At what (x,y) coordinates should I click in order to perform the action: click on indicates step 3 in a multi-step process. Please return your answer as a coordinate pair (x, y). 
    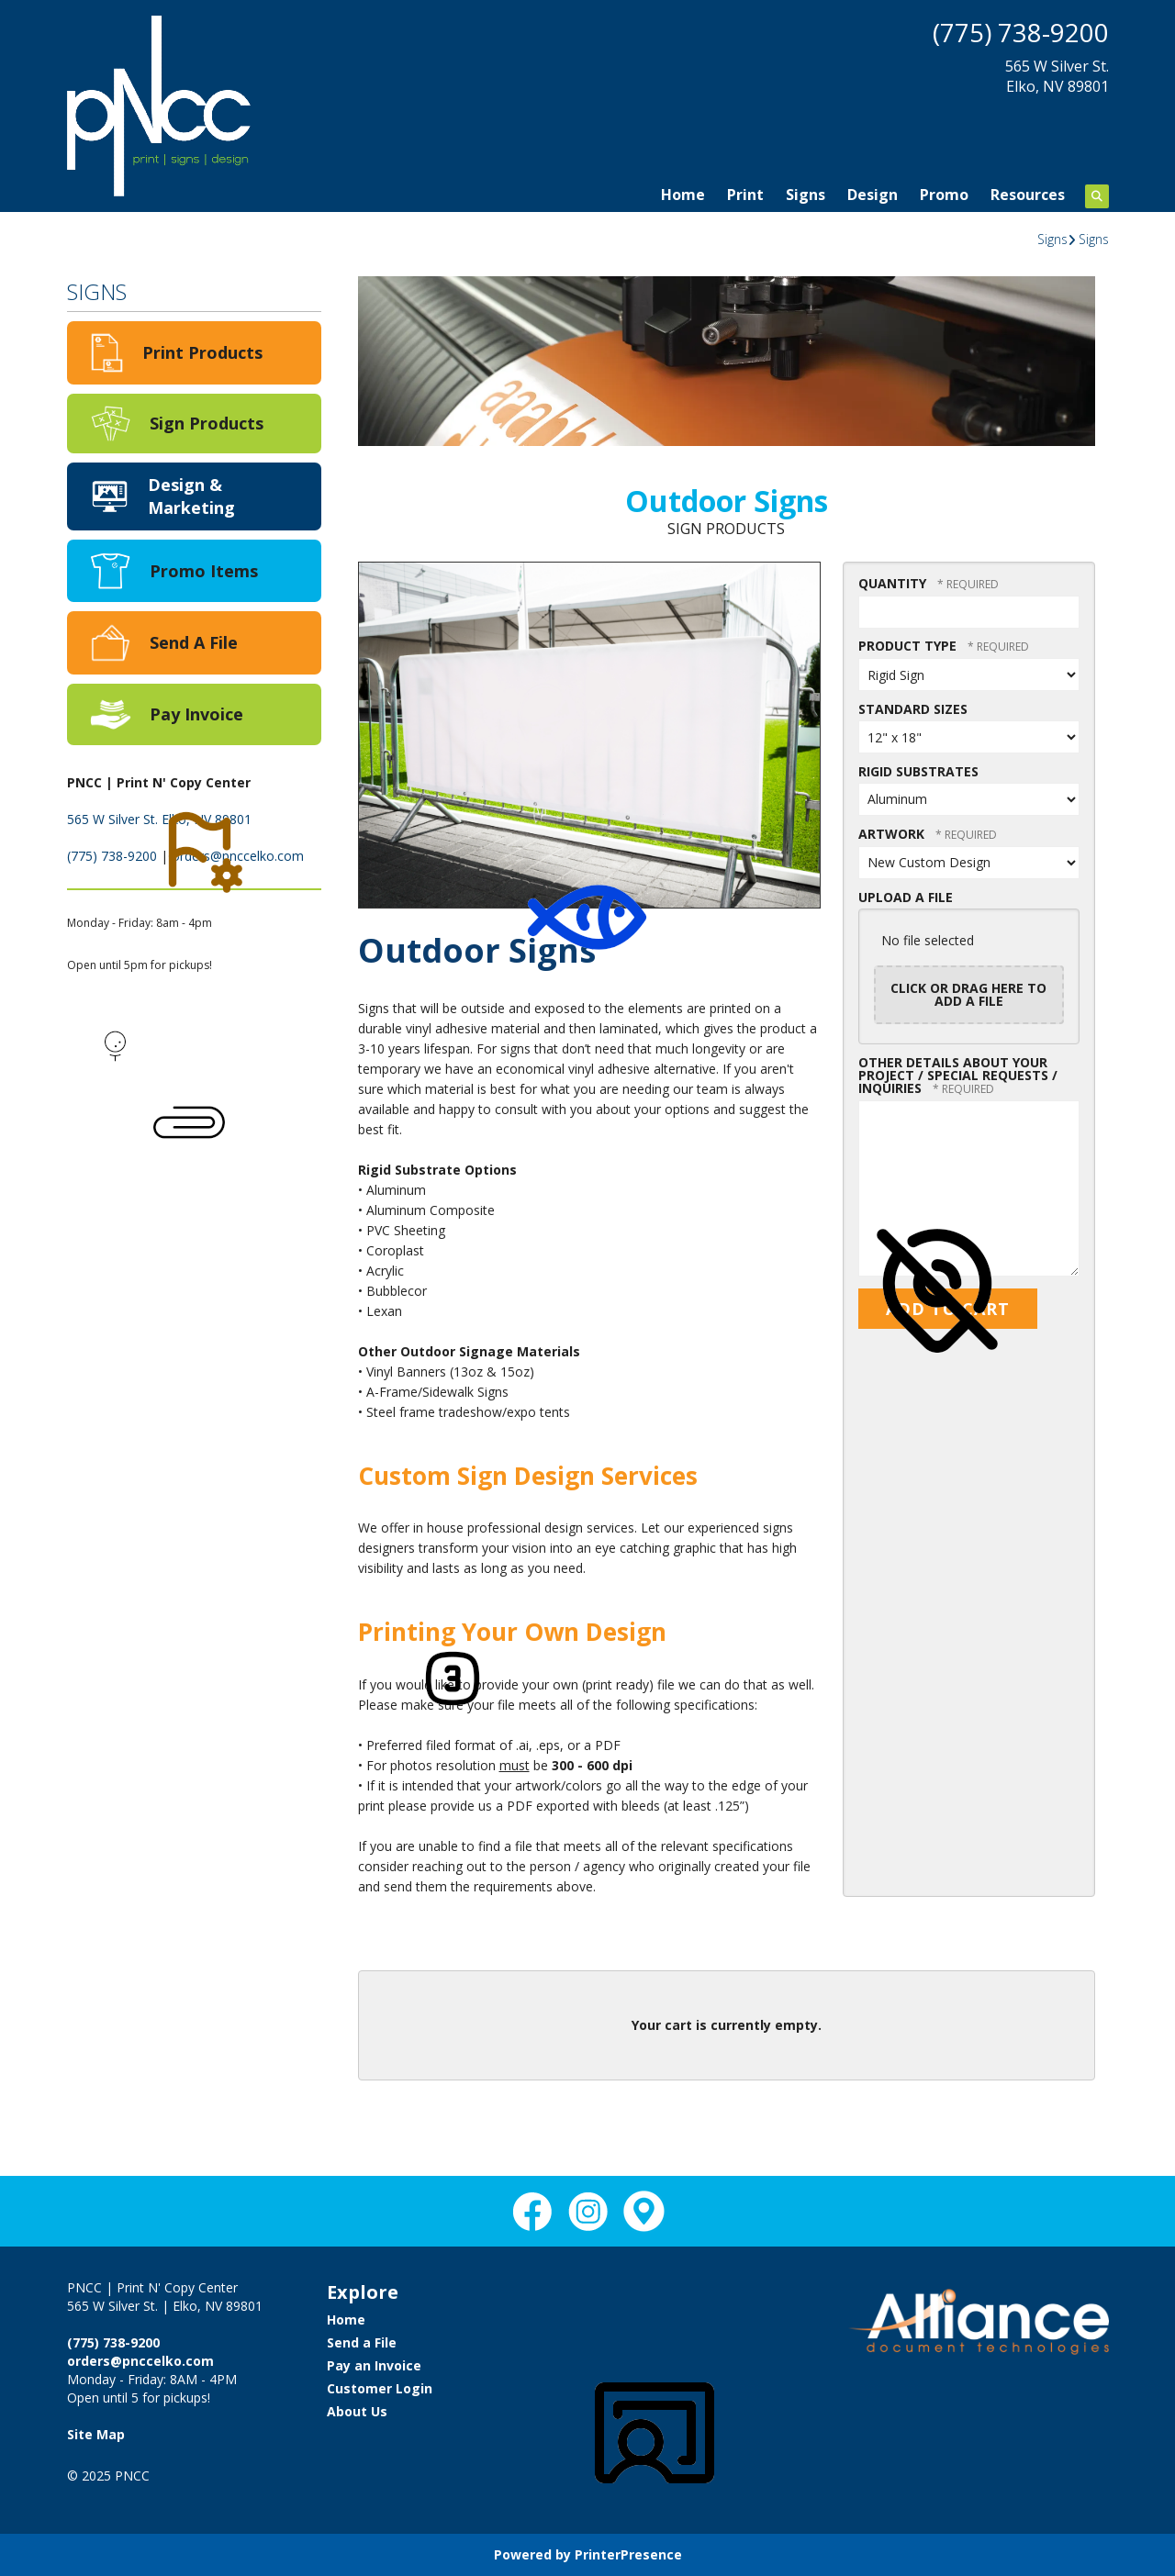
    Looking at the image, I should click on (453, 1678).